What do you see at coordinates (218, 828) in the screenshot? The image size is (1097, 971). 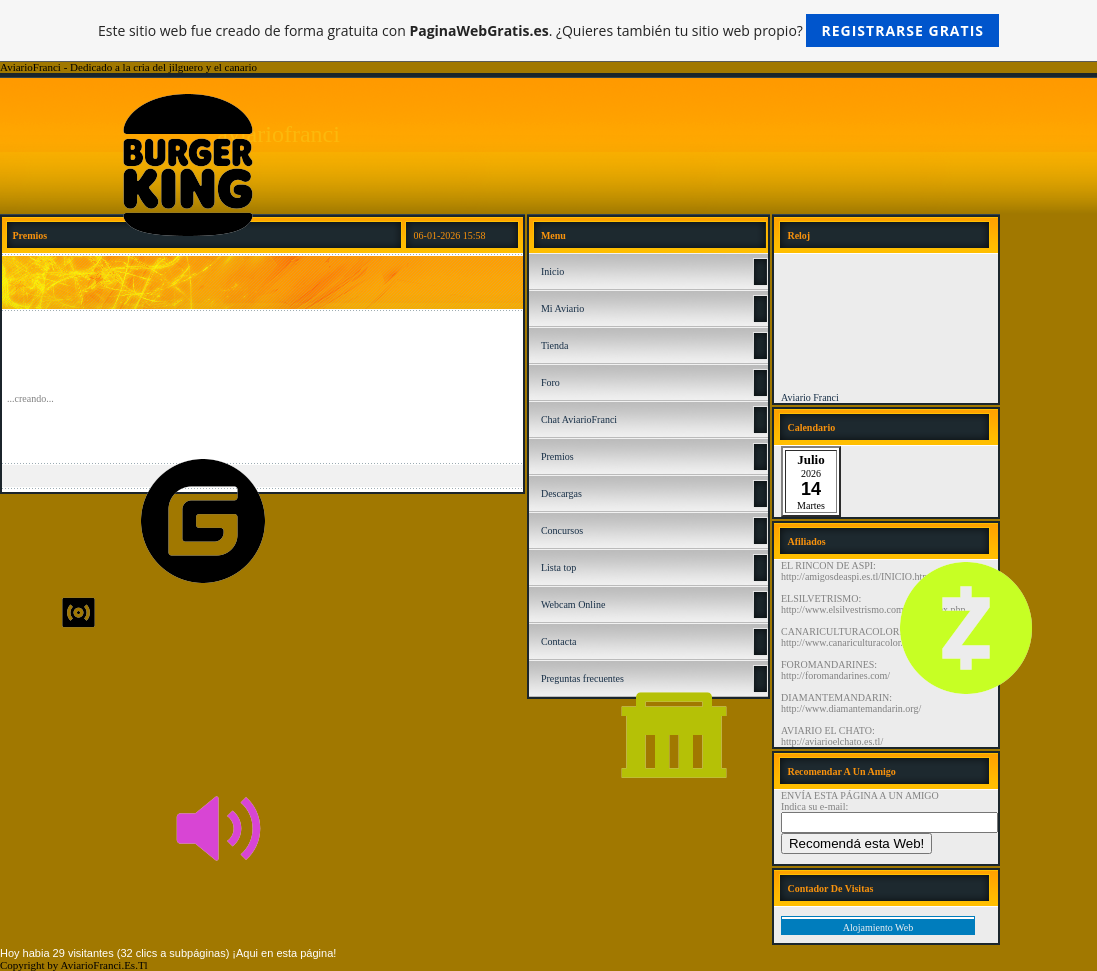 I see `increase or adjust volume level` at bounding box center [218, 828].